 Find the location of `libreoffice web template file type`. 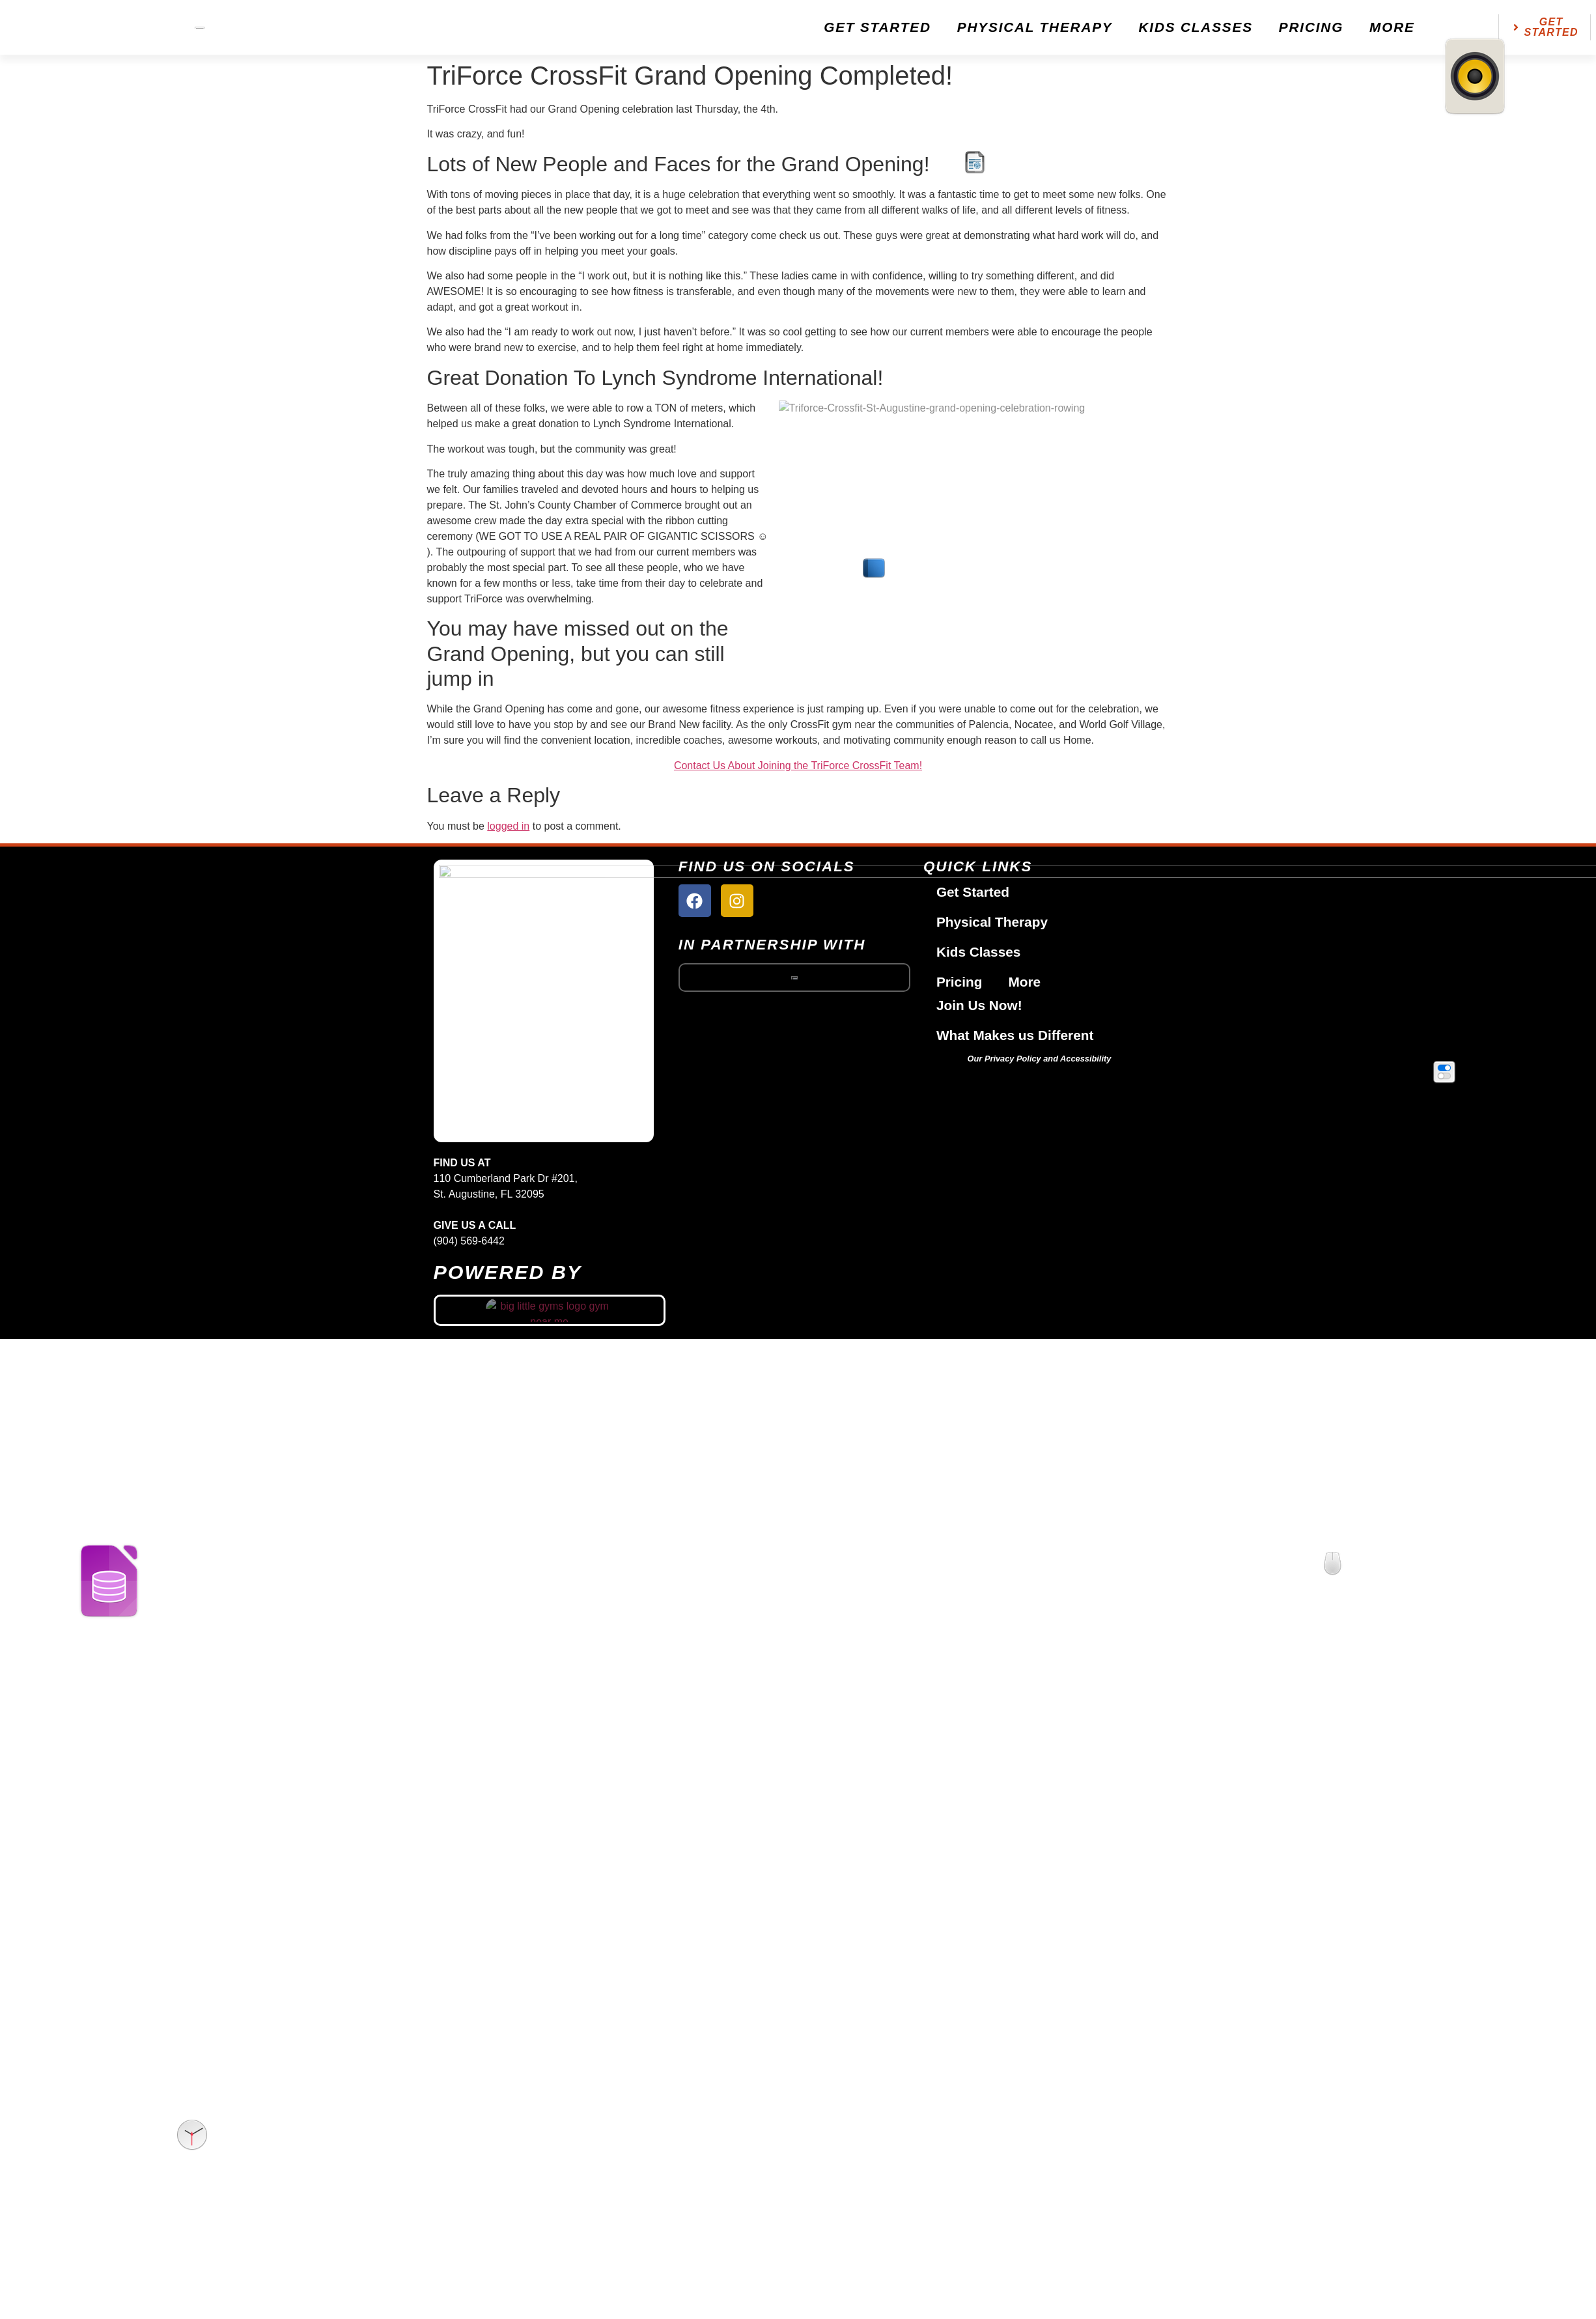

libreoffice web template file type is located at coordinates (975, 162).